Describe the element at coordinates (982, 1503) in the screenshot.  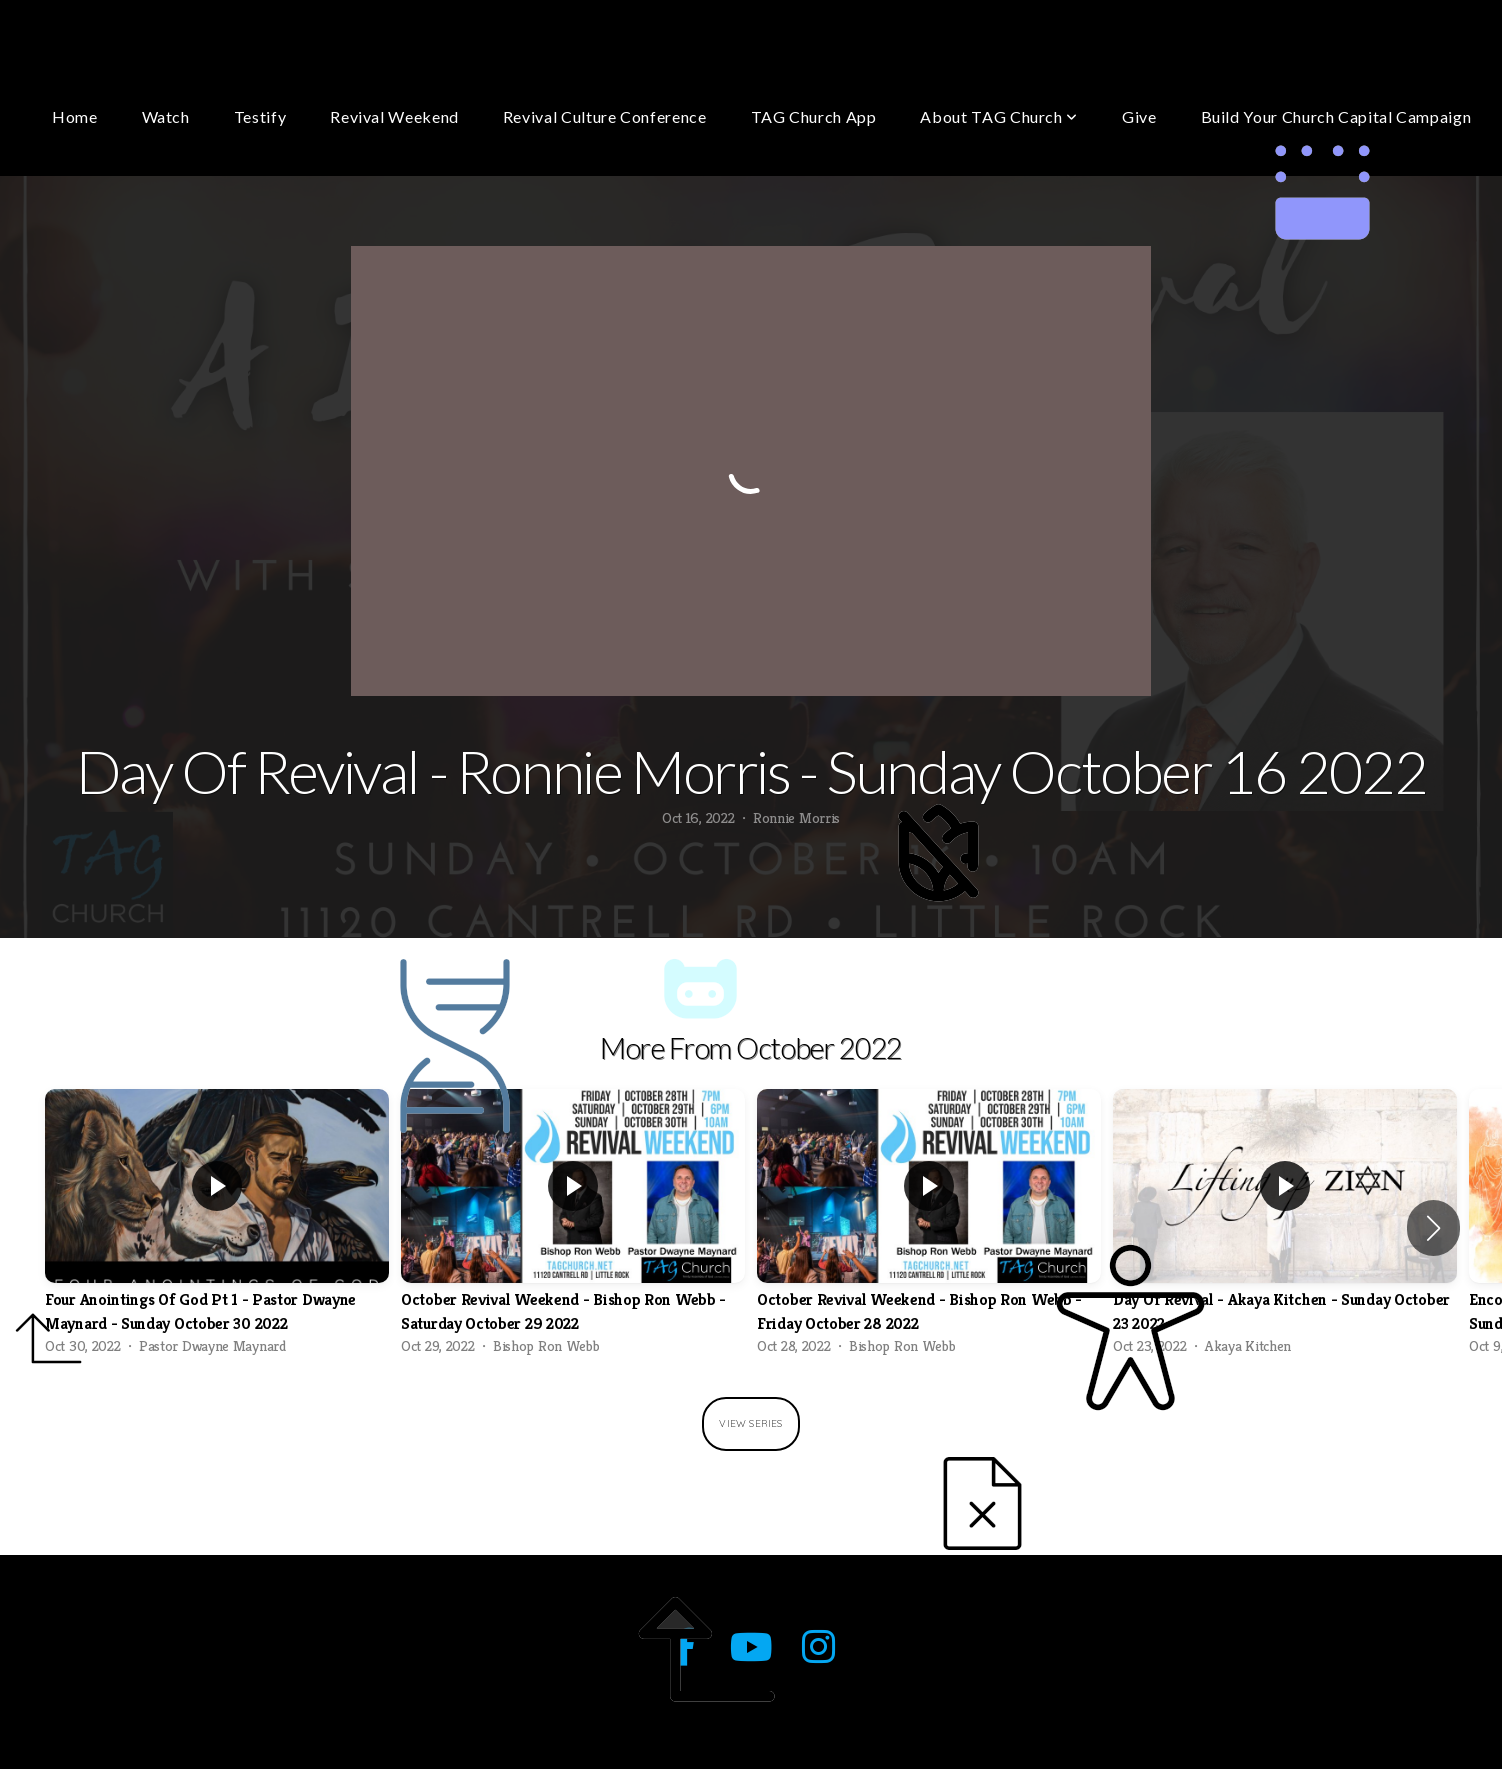
I see `delete or remove a file` at that location.